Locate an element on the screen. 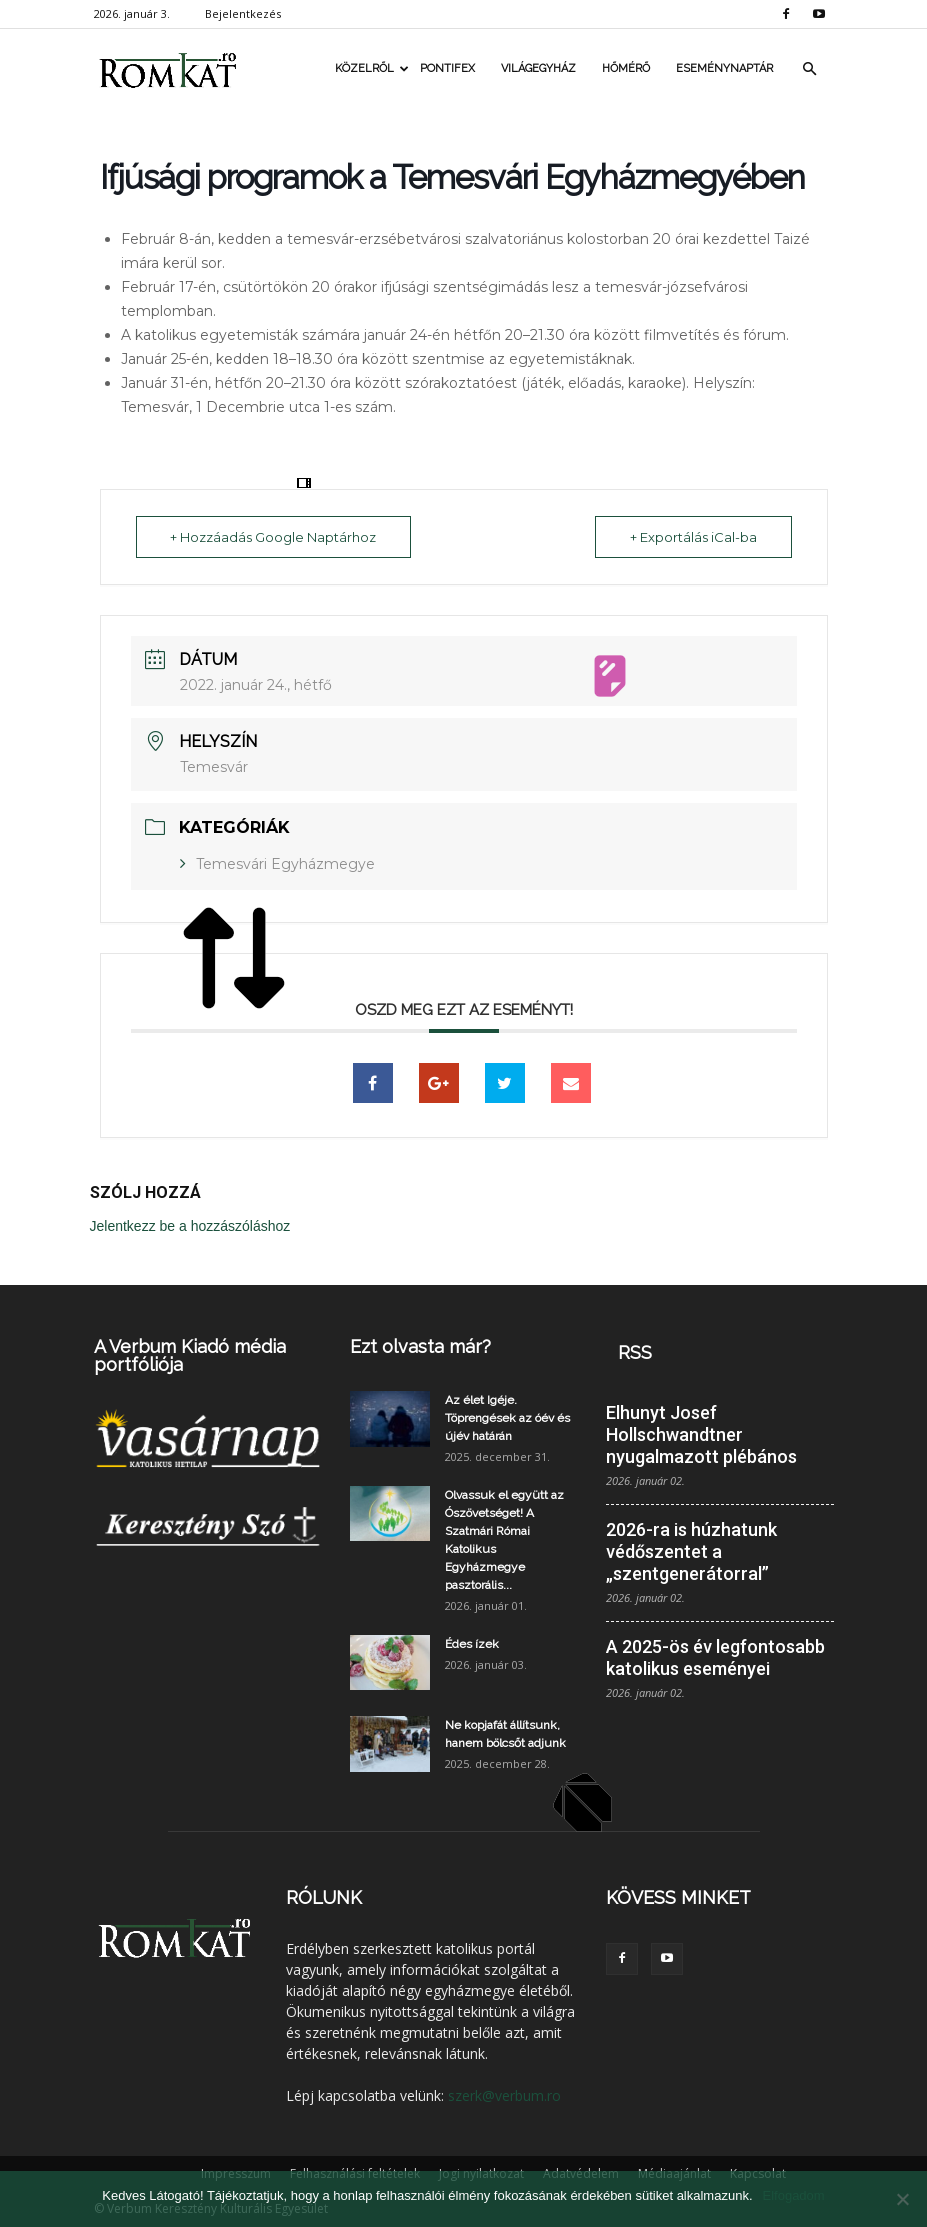 The height and width of the screenshot is (2227, 927). adjust vertical size or height is located at coordinates (234, 958).